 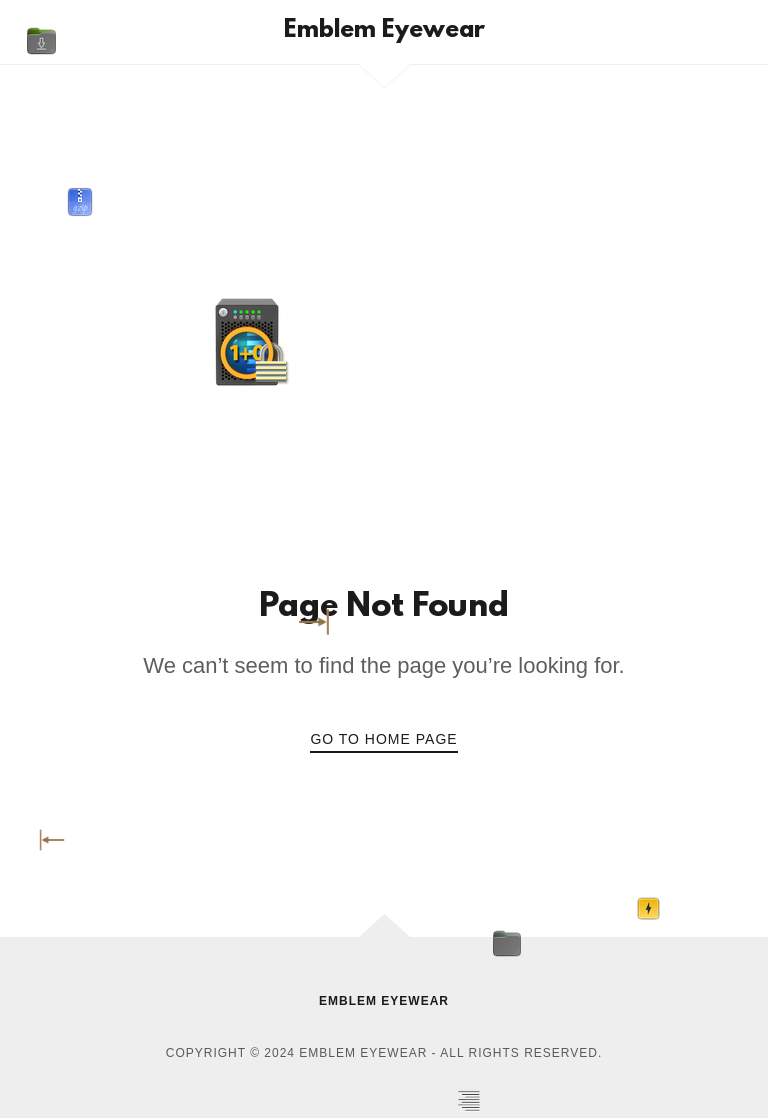 I want to click on go to the first item in a list or sequence, so click(x=52, y=840).